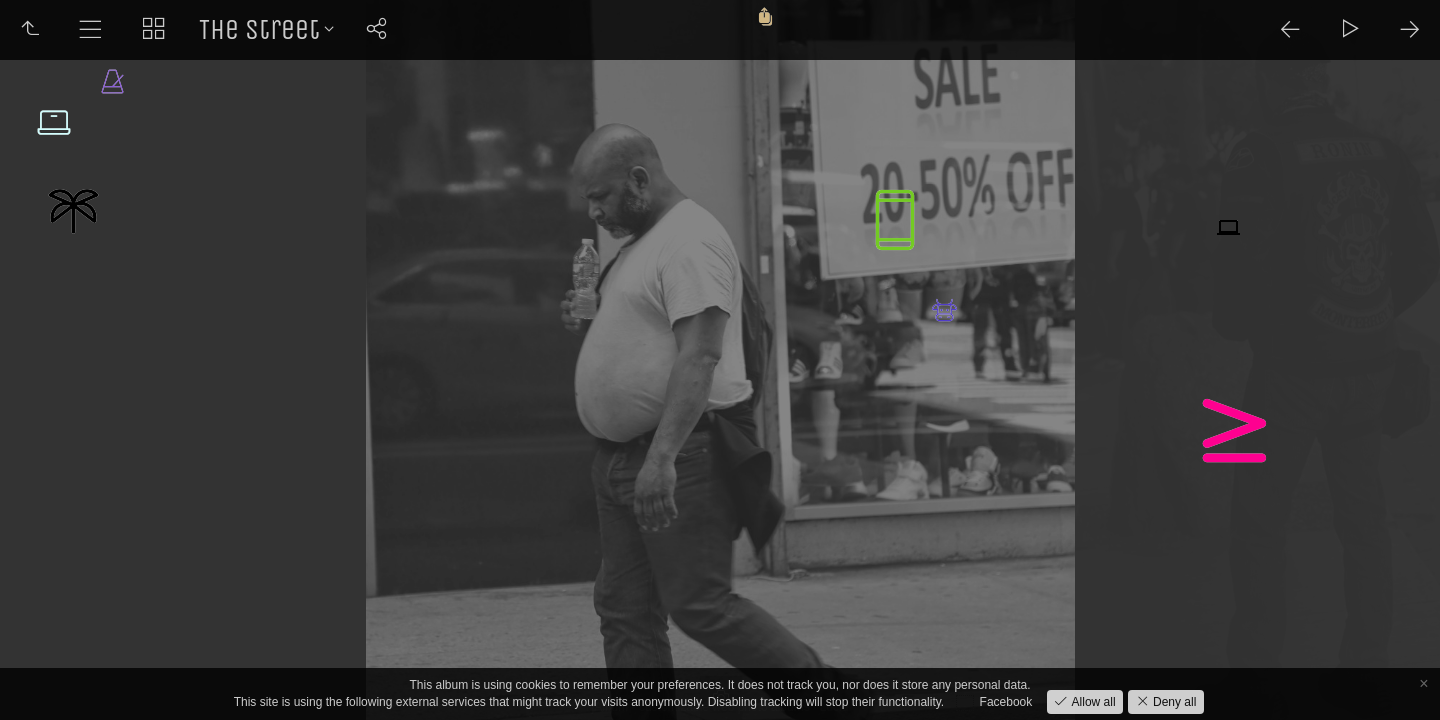 The width and height of the screenshot is (1440, 720). Describe the element at coordinates (944, 310) in the screenshot. I see `access farm or agriculture features` at that location.